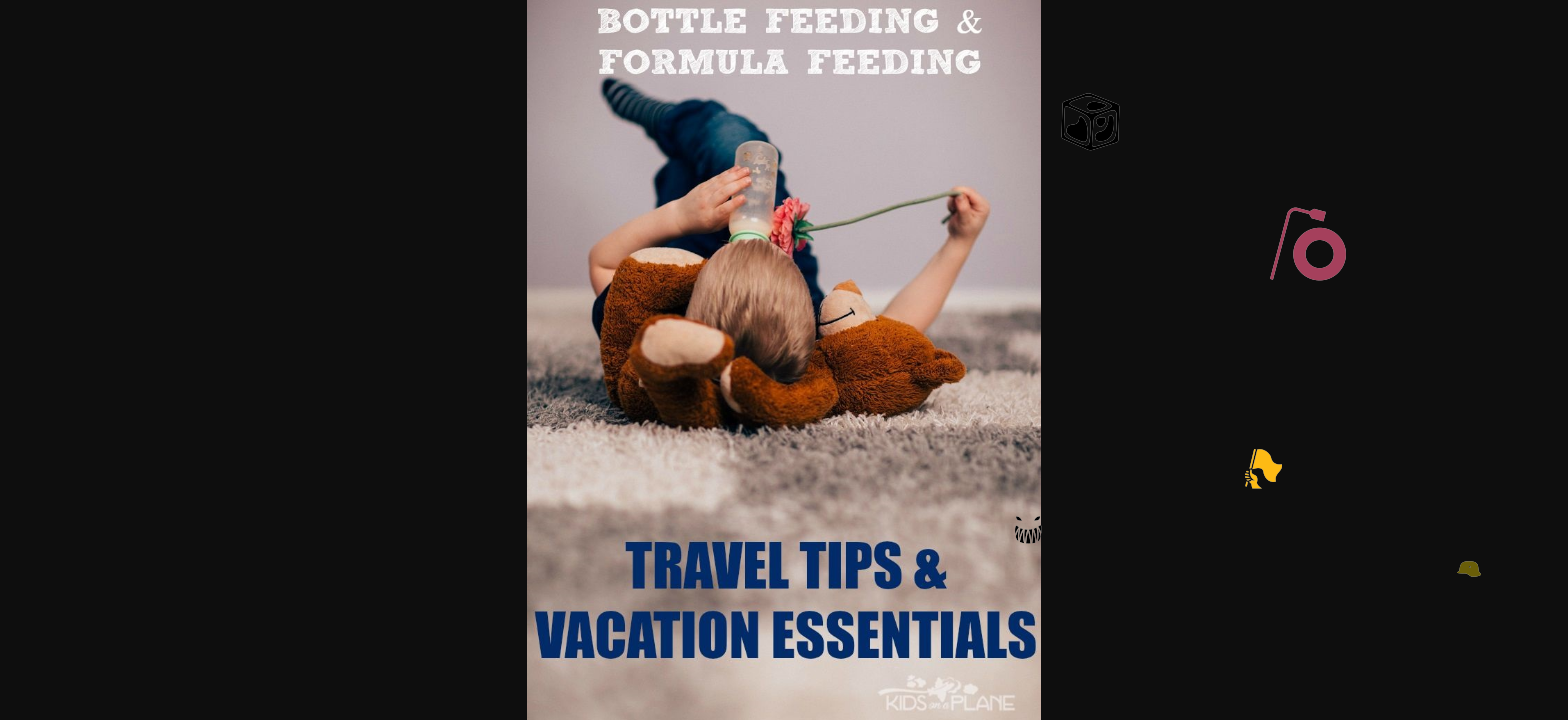 This screenshot has width=1568, height=720. What do you see at coordinates (1028, 530) in the screenshot?
I see `indicates a villain or enemy character` at bounding box center [1028, 530].